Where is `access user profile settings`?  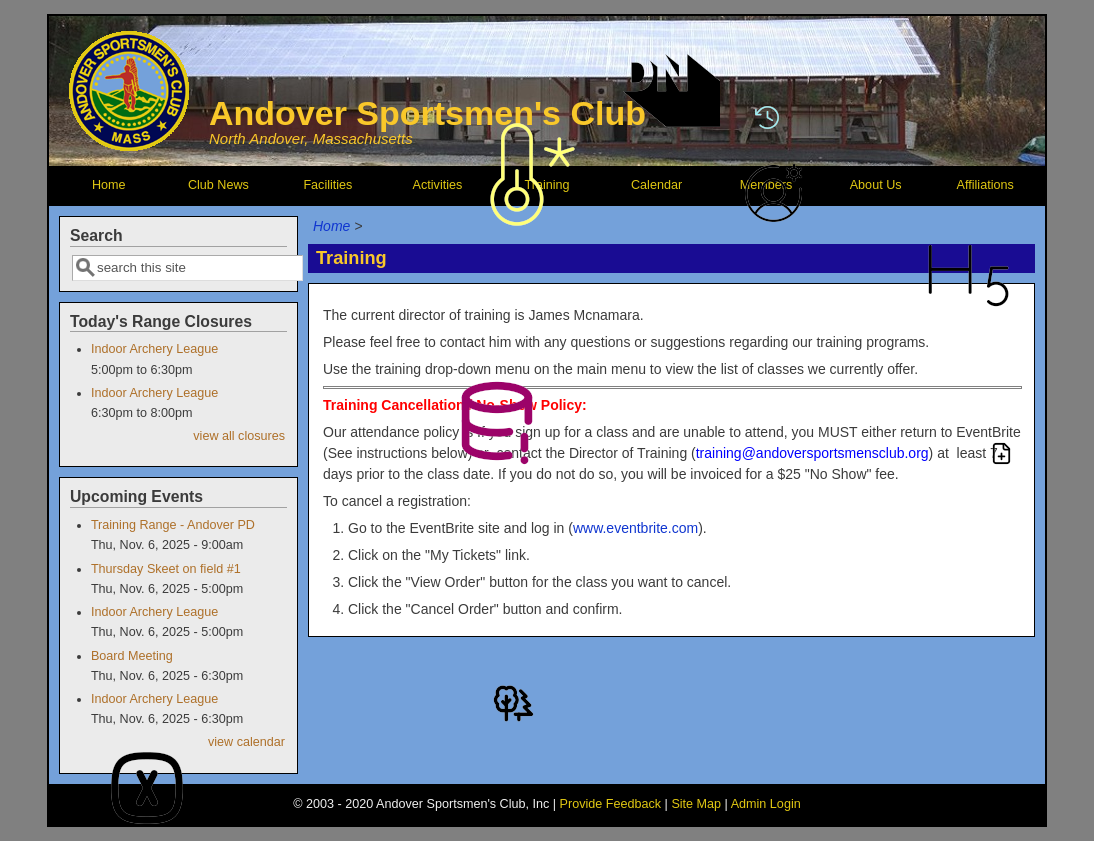
access user profile settings is located at coordinates (773, 193).